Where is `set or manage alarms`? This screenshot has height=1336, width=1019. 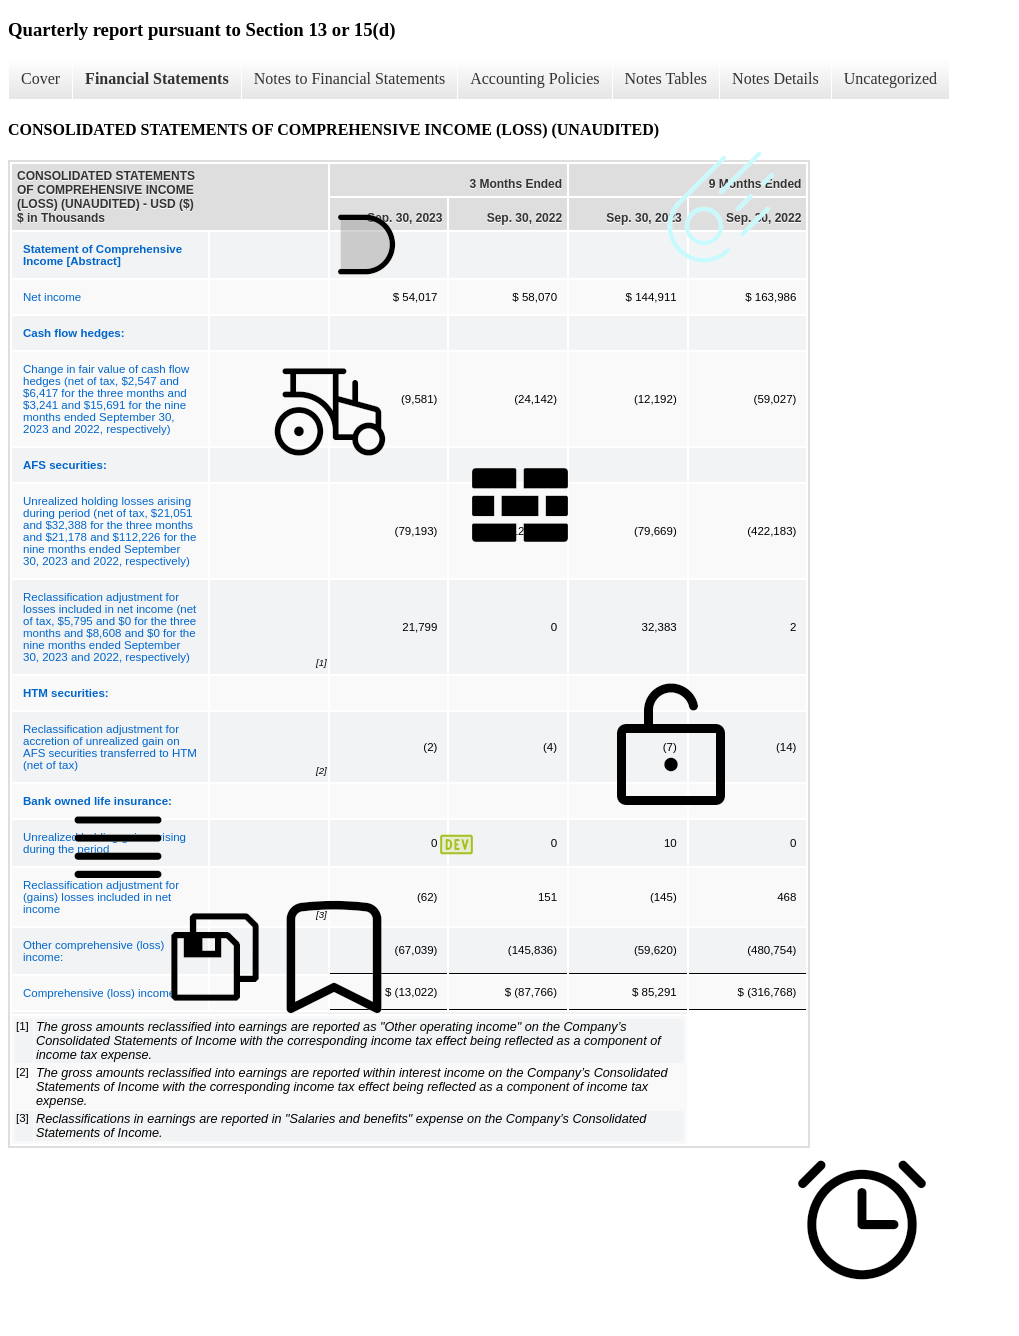
set or manage alarms is located at coordinates (862, 1220).